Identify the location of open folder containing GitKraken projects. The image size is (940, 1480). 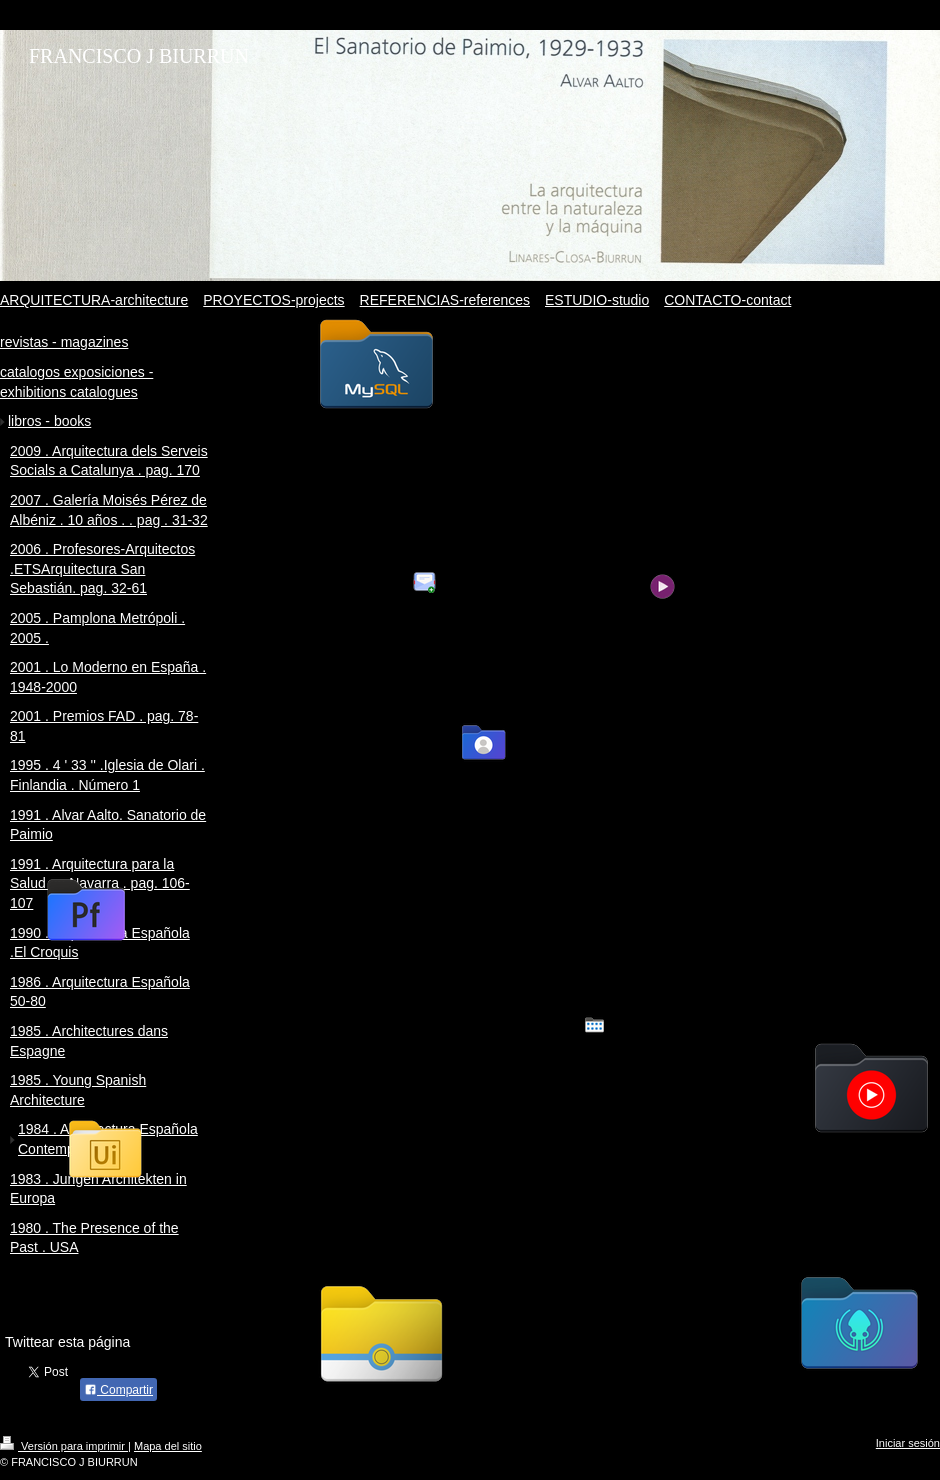
(859, 1326).